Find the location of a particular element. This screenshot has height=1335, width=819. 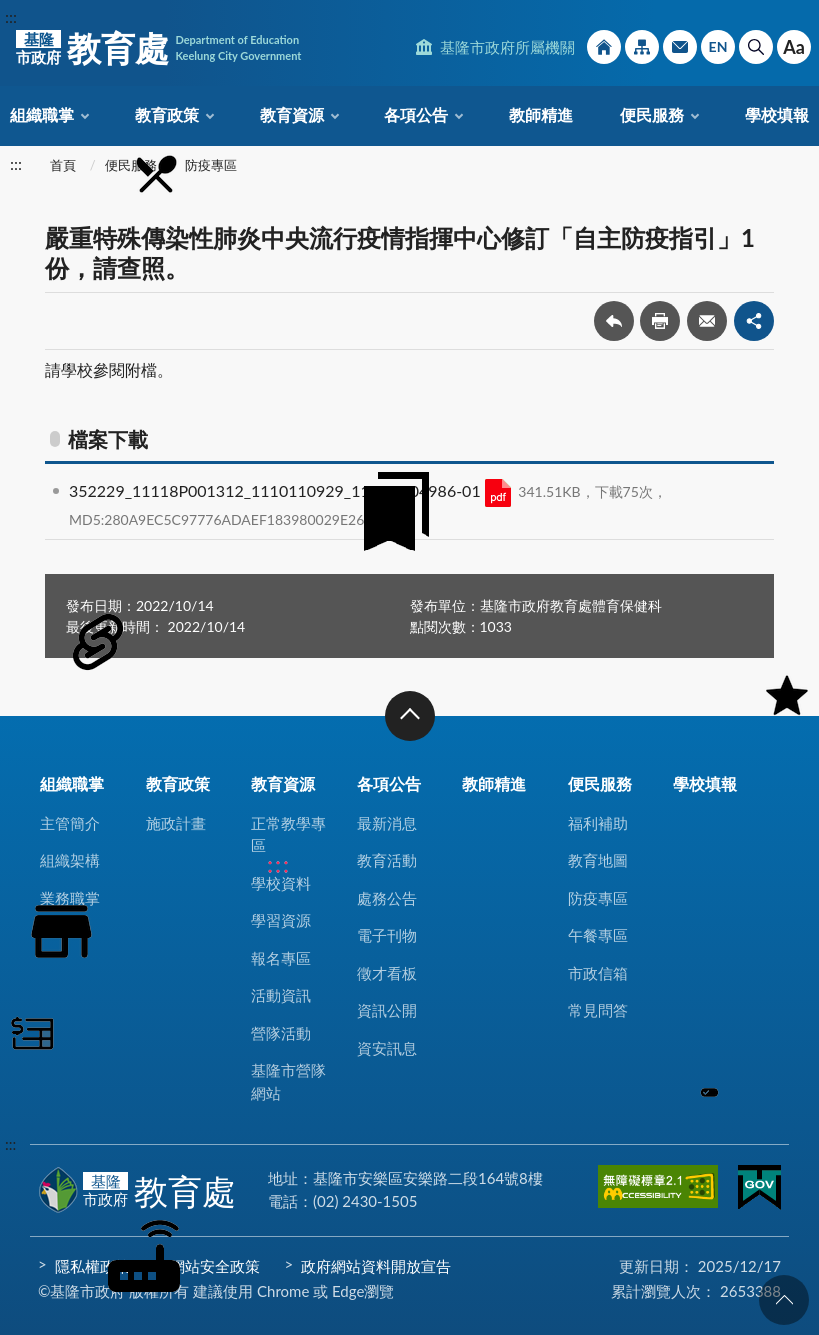

access router or network settings is located at coordinates (144, 1256).